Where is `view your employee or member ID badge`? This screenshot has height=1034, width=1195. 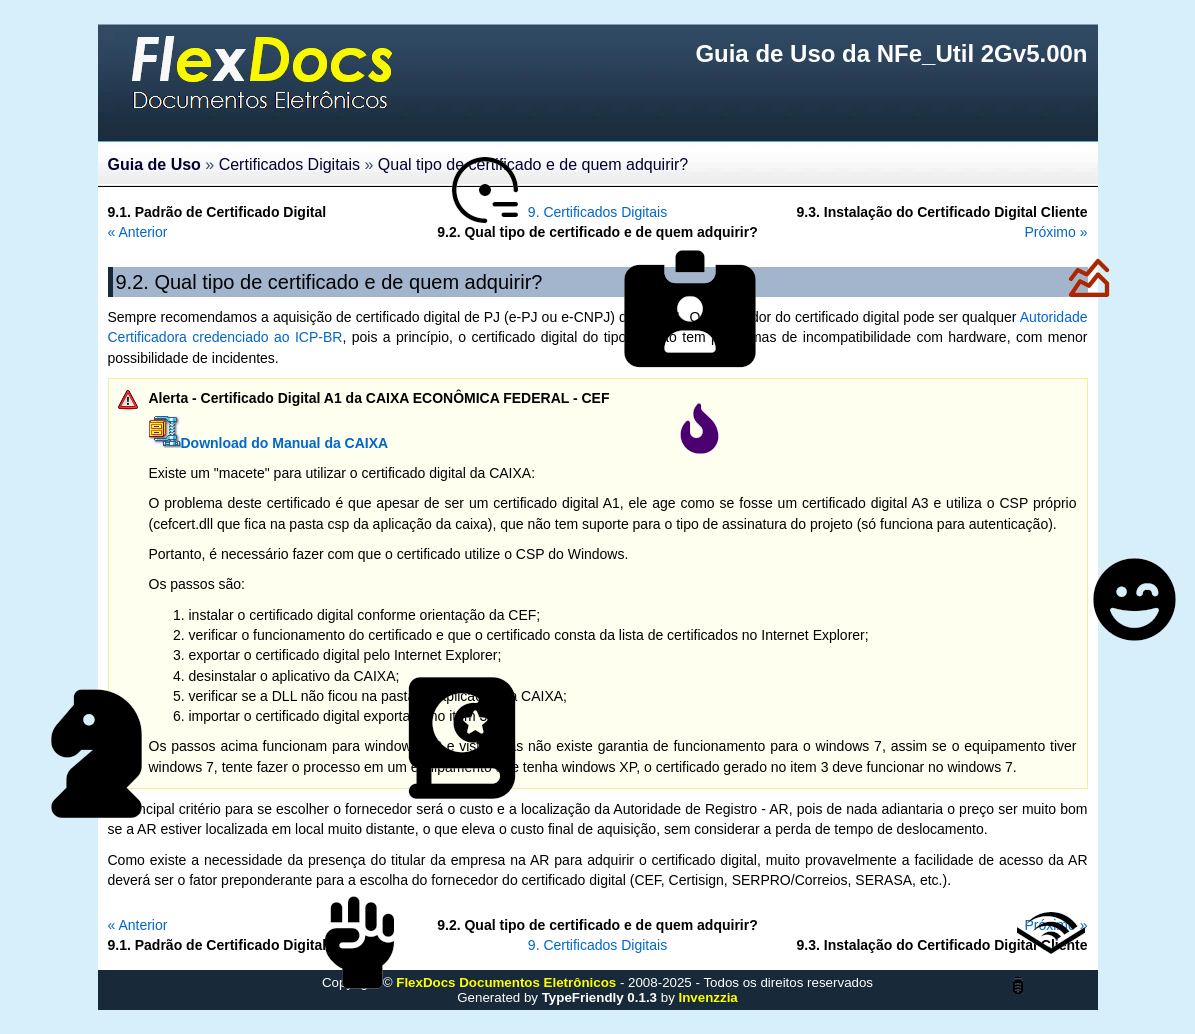 view your employee or member ID badge is located at coordinates (690, 316).